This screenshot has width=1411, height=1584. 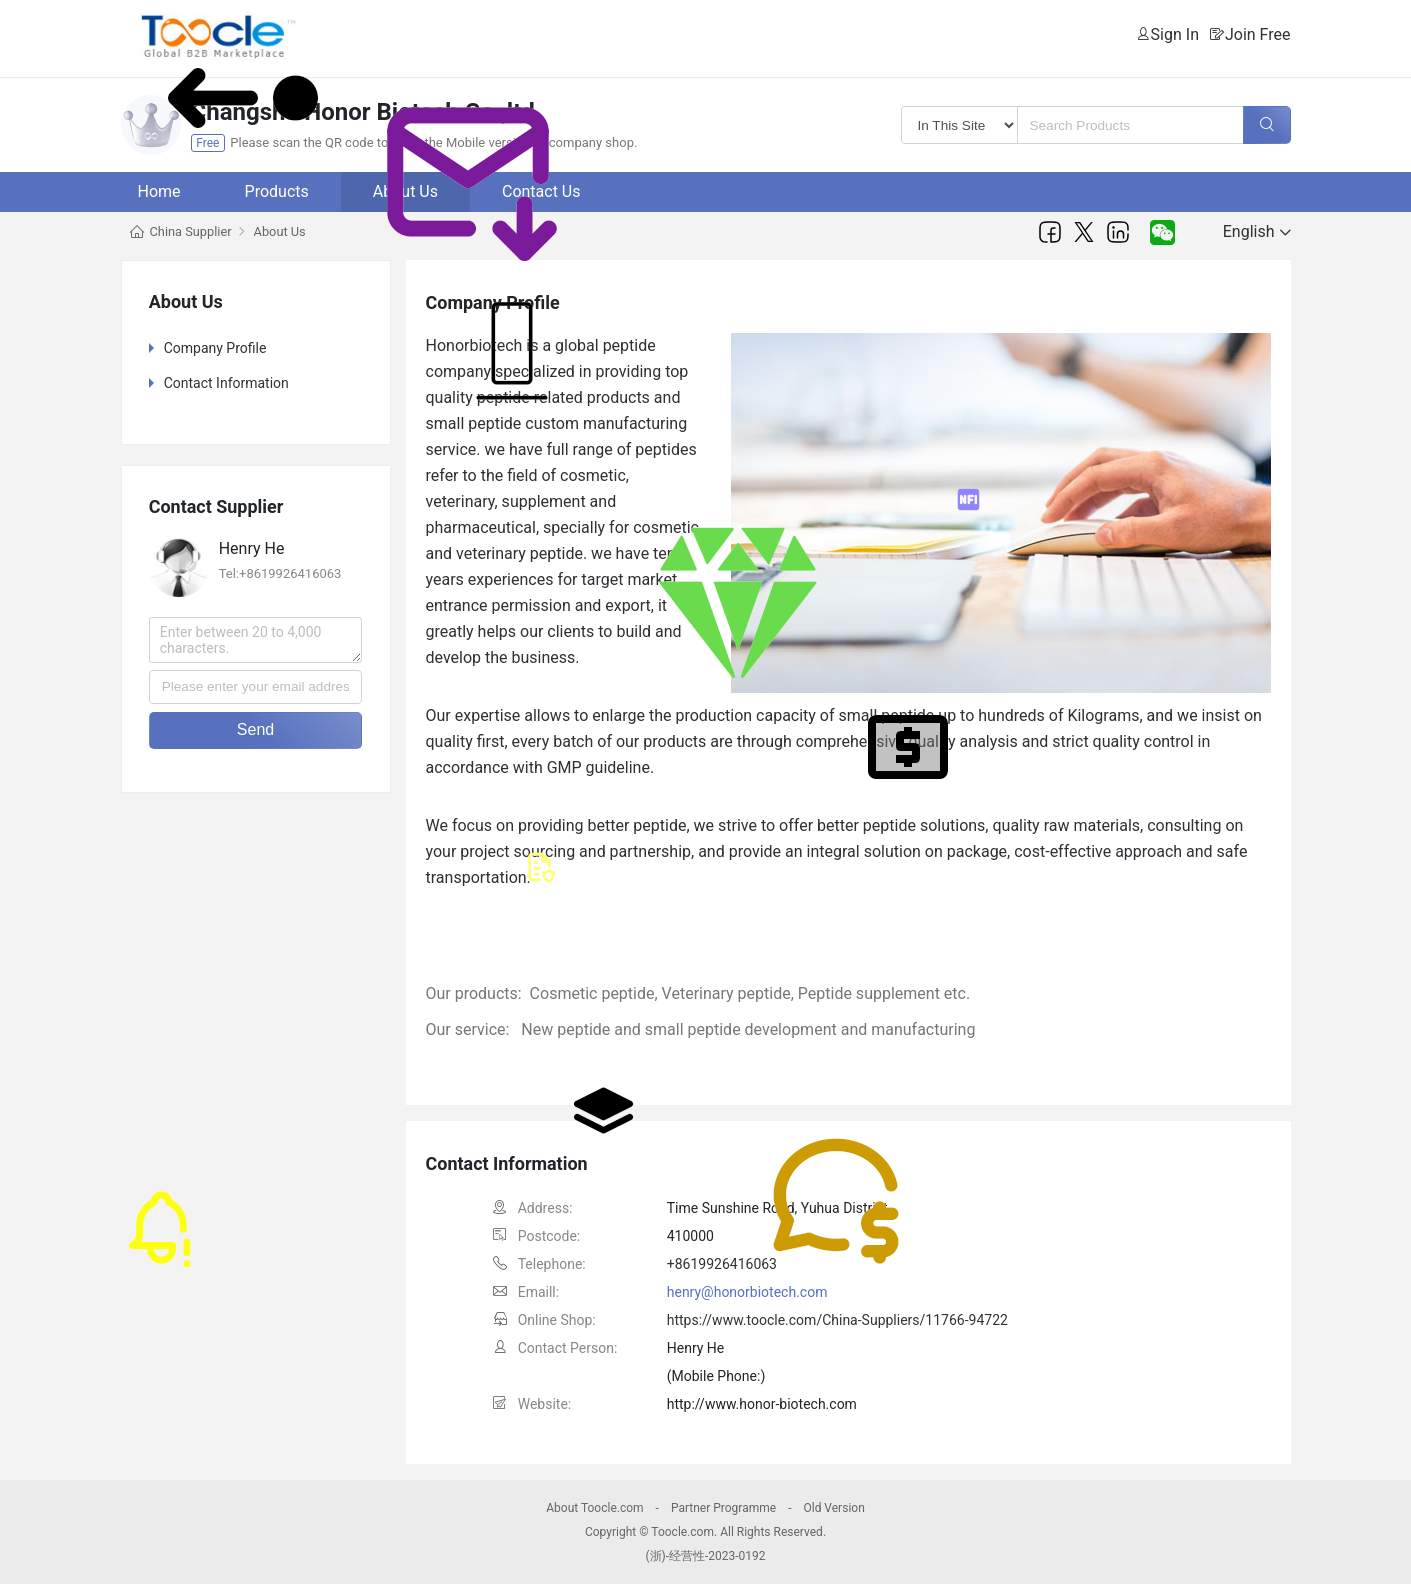 I want to click on find nearby ATMs or cash machines, so click(x=908, y=747).